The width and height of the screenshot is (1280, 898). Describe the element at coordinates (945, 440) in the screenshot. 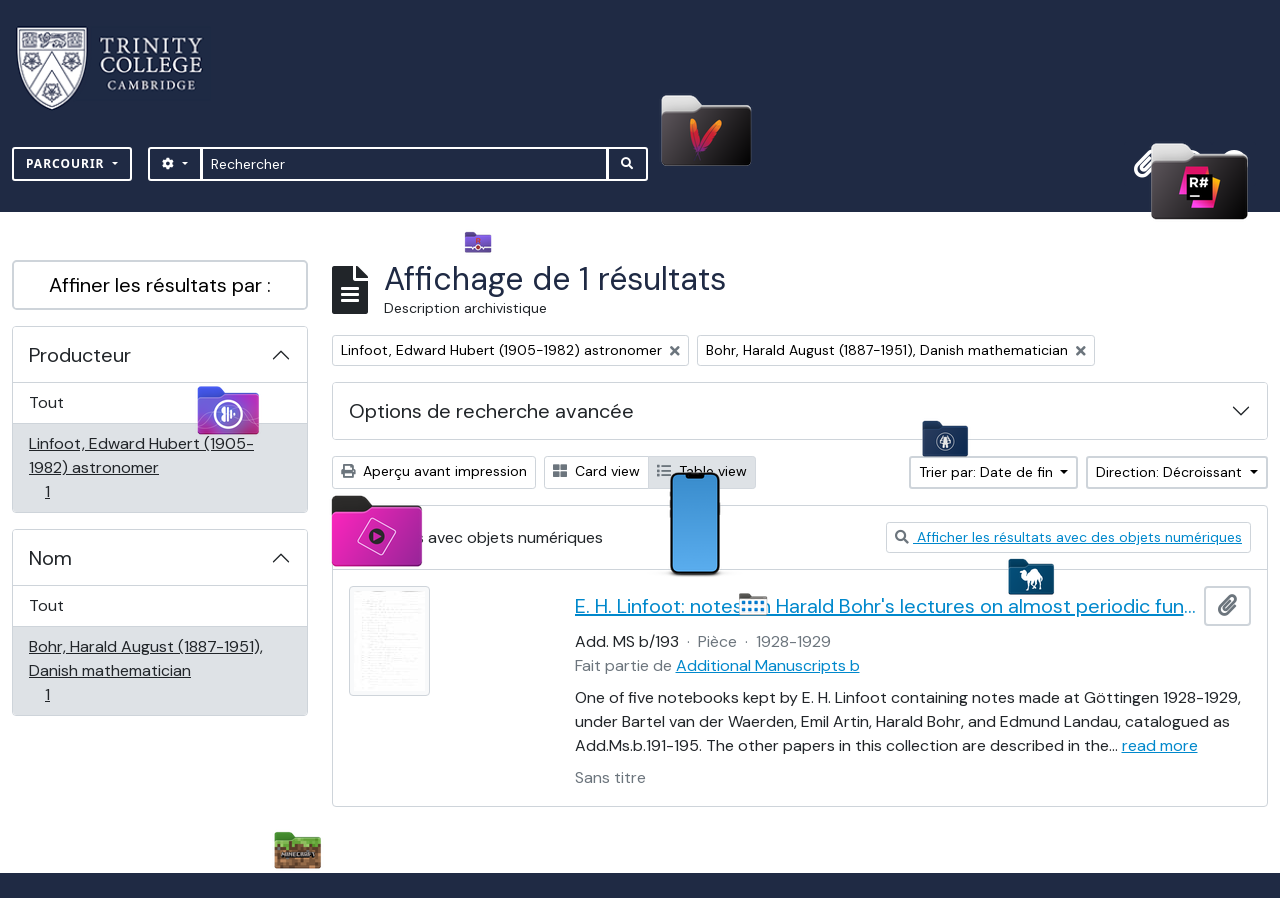

I see `open NoLimits roller coaster simulation files` at that location.